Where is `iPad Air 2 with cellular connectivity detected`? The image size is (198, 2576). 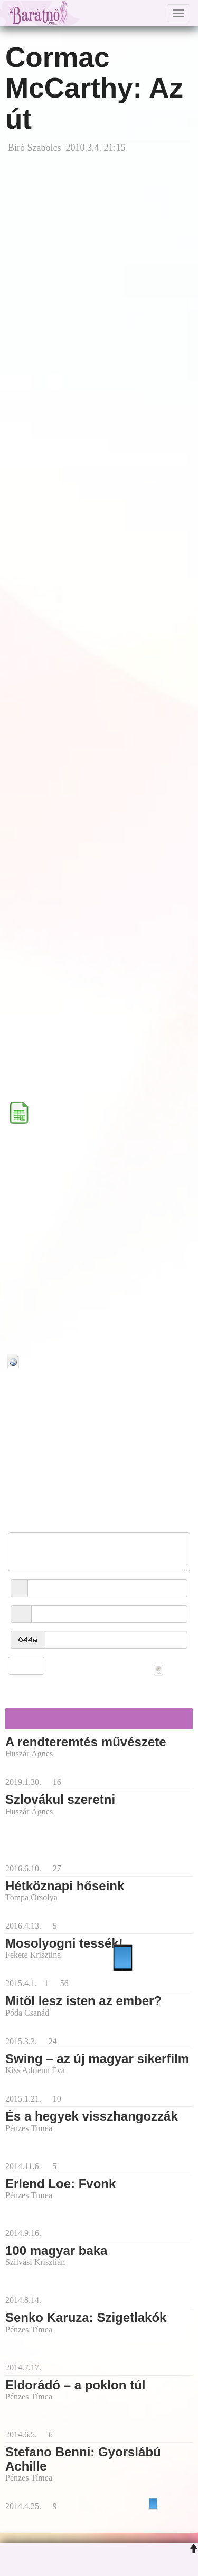
iPad Air 2 with cellular connectivity detected is located at coordinates (153, 2503).